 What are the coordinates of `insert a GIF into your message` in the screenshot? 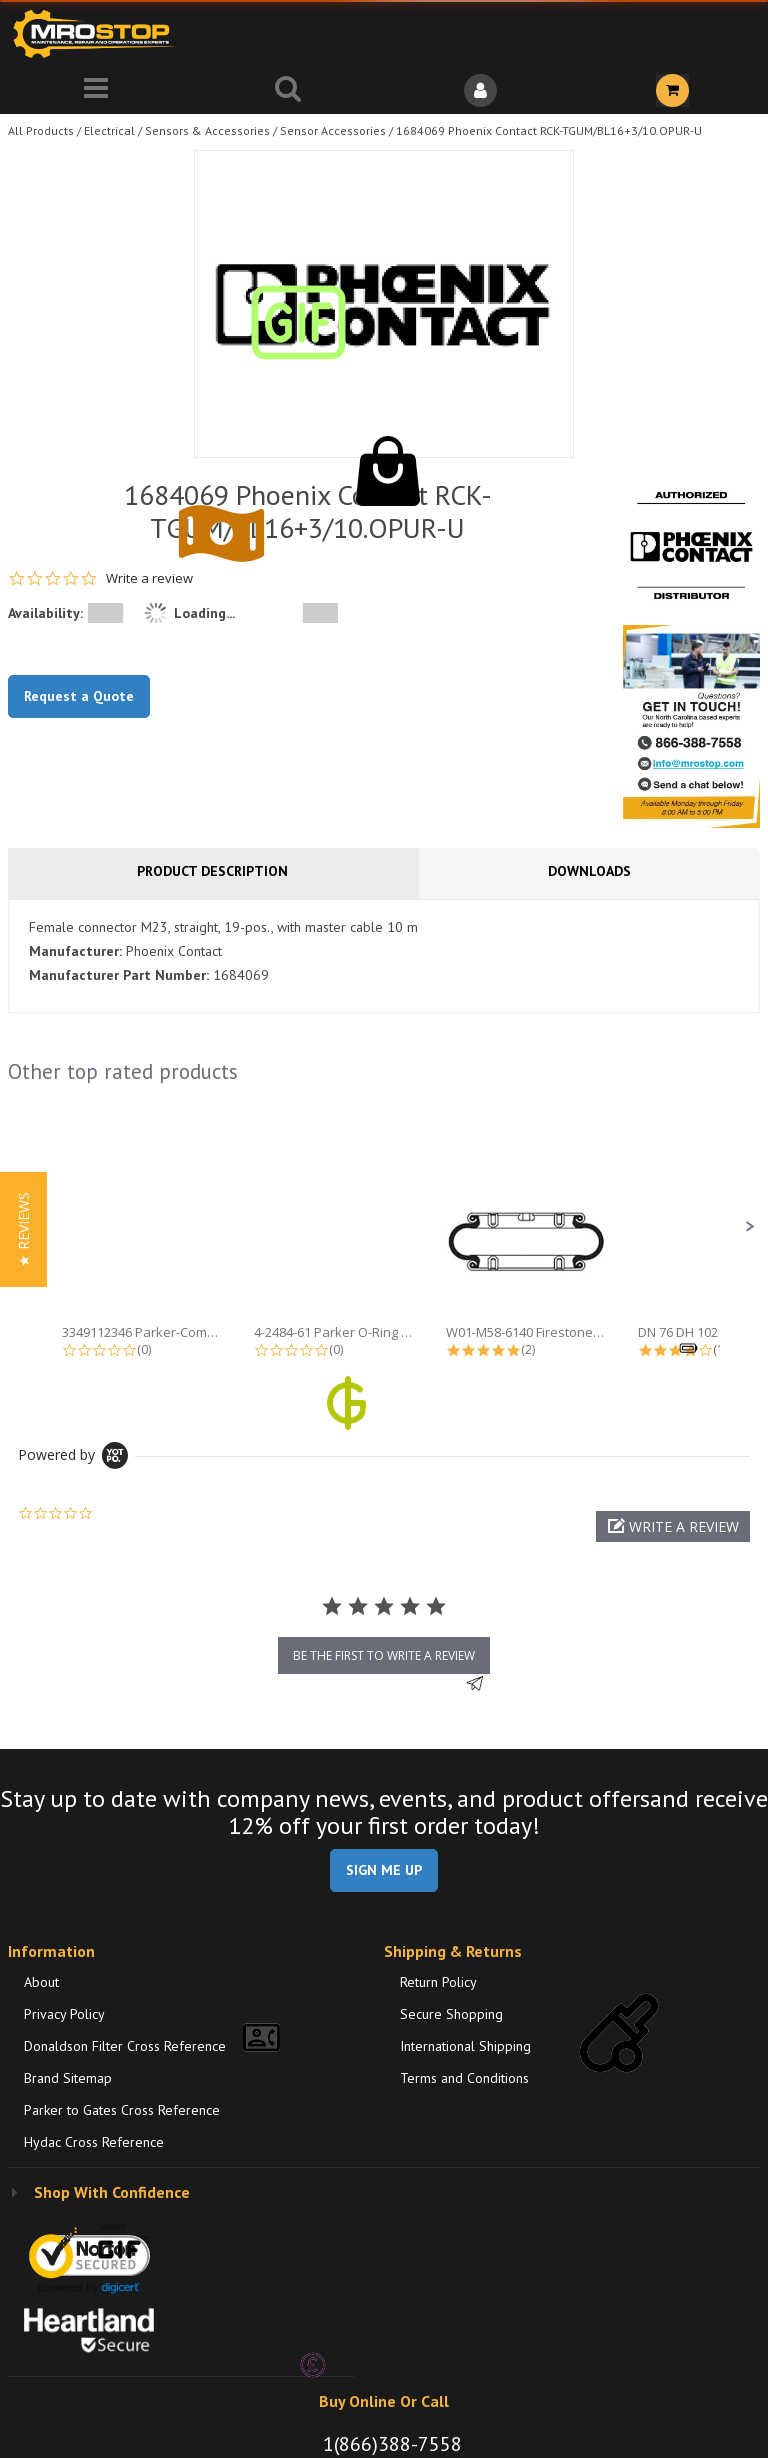 It's located at (298, 322).